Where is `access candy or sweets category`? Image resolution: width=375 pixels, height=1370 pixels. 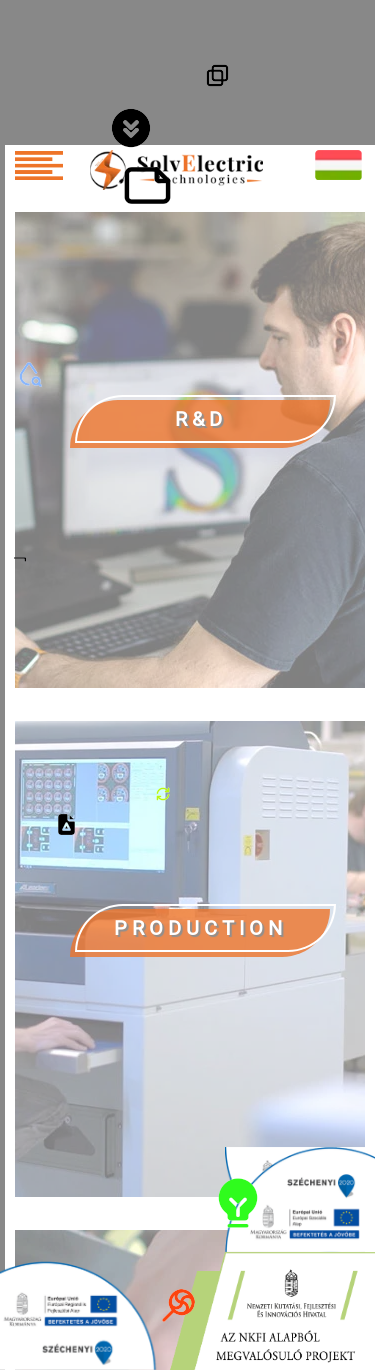 access candy or sweets category is located at coordinates (178, 1305).